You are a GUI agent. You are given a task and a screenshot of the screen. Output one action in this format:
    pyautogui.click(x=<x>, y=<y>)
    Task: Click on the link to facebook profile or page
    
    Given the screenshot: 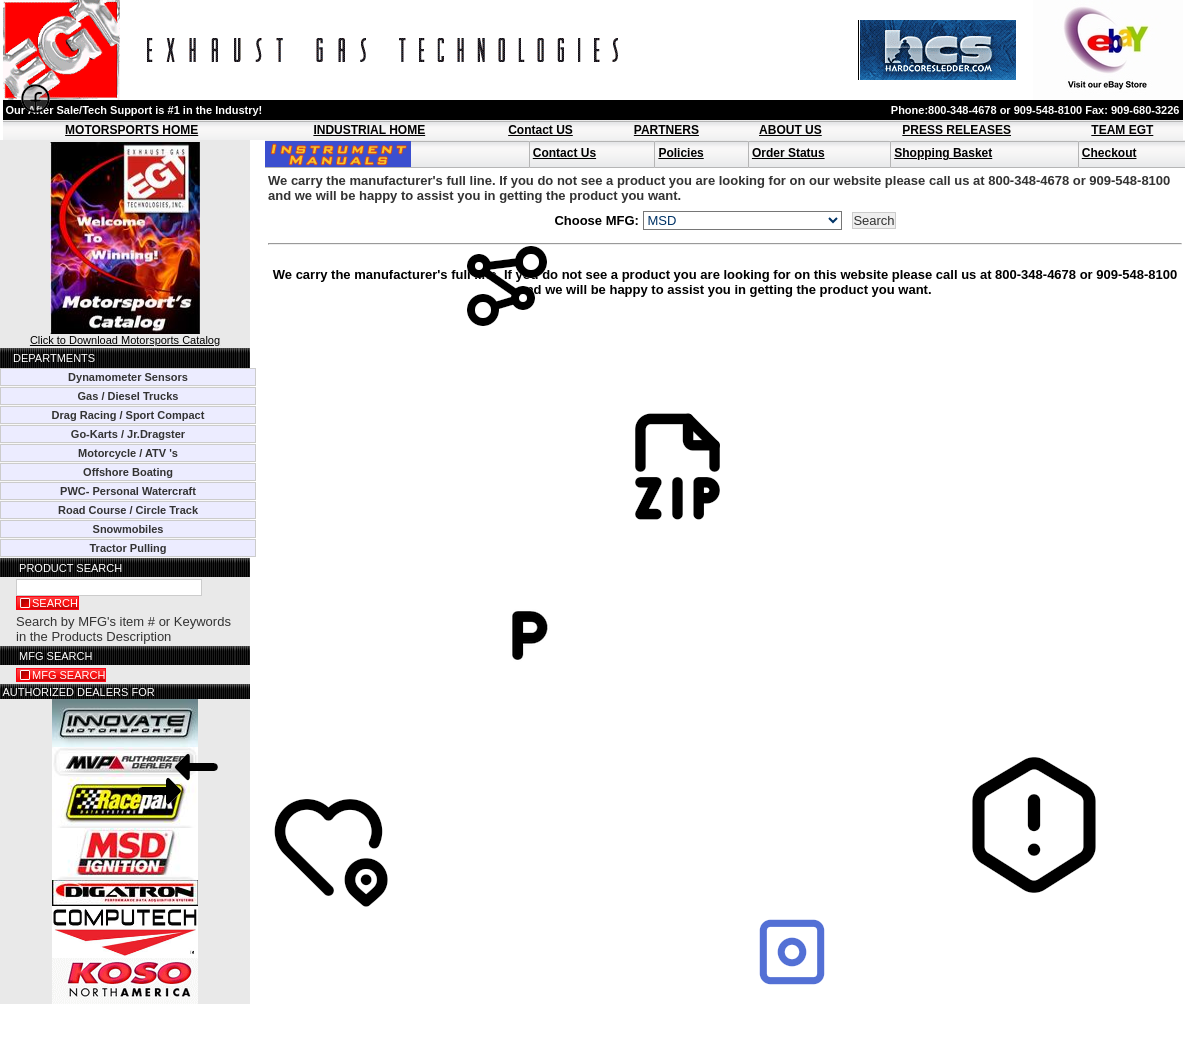 What is the action you would take?
    pyautogui.click(x=35, y=98)
    